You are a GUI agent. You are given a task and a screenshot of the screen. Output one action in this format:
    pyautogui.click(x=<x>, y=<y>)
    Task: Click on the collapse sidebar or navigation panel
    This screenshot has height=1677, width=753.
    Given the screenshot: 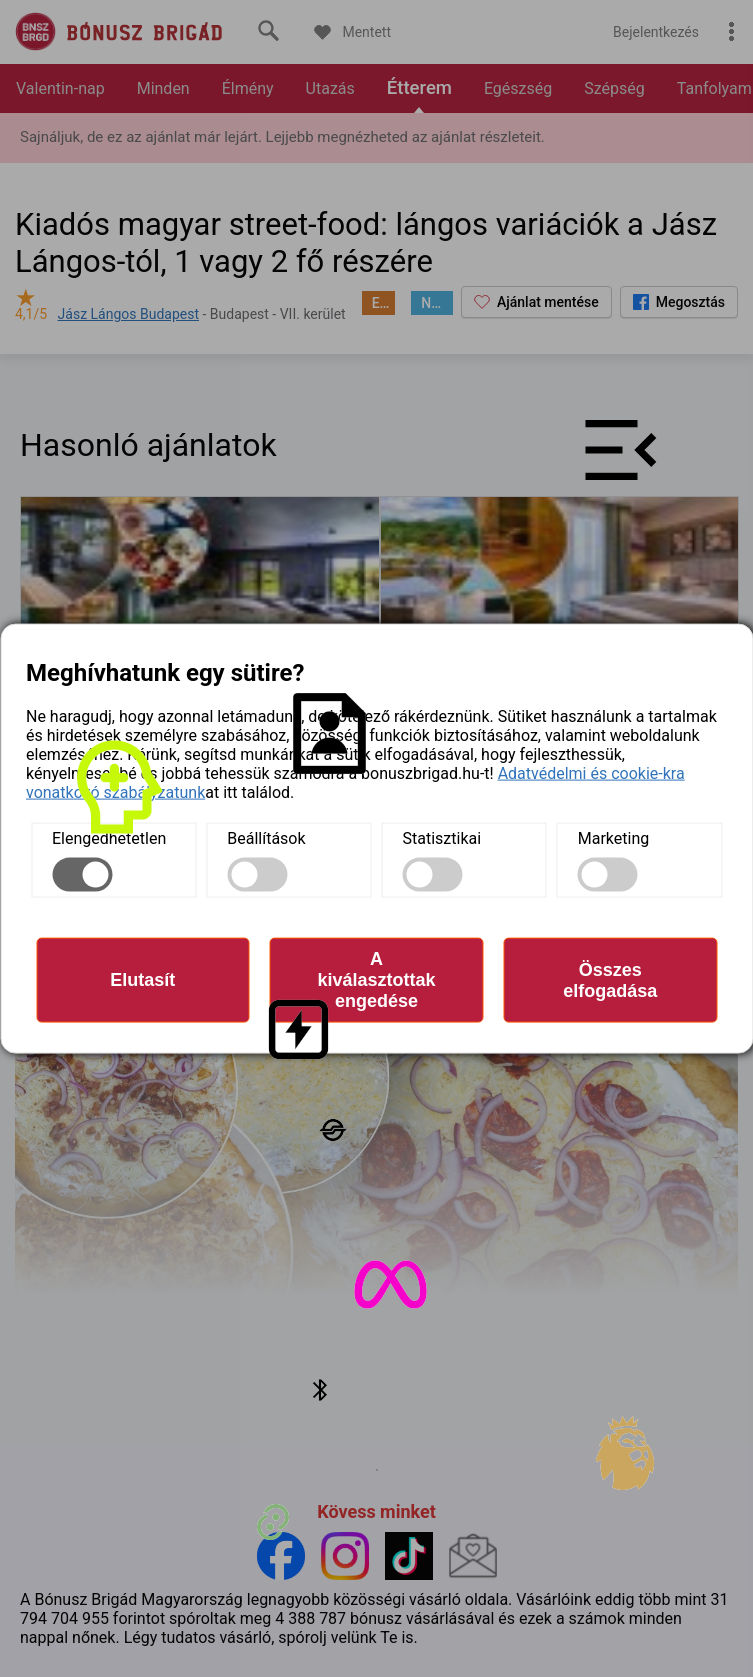 What is the action you would take?
    pyautogui.click(x=619, y=450)
    